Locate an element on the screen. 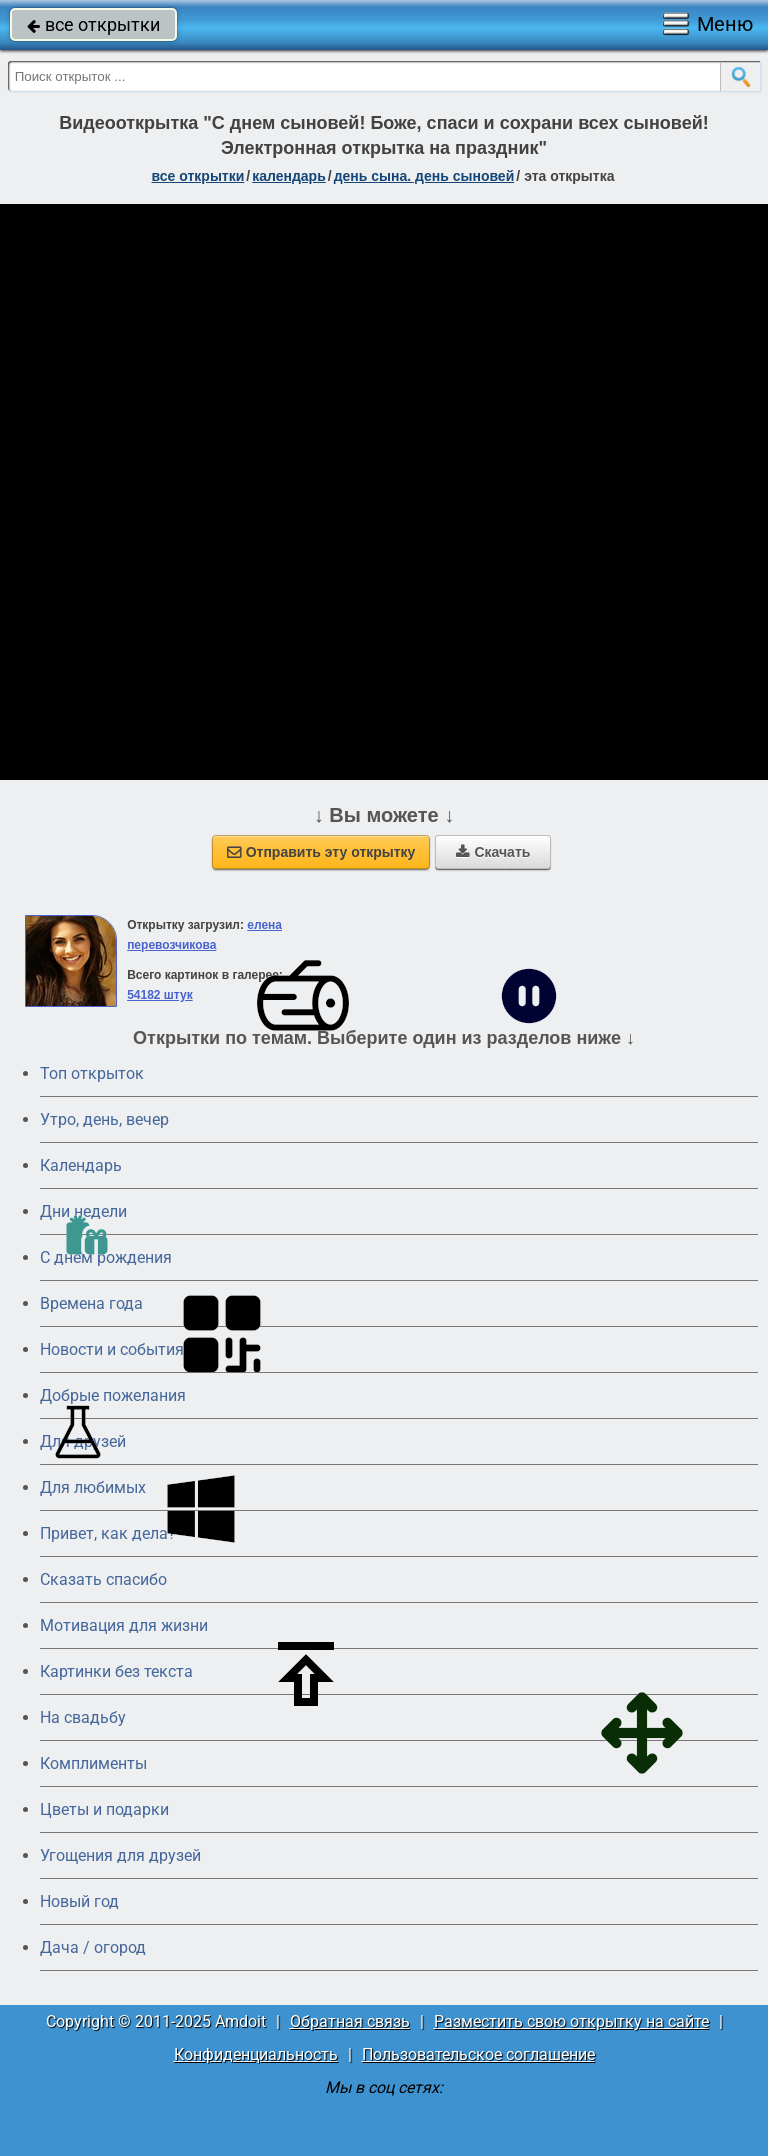  pause media playback is located at coordinates (529, 996).